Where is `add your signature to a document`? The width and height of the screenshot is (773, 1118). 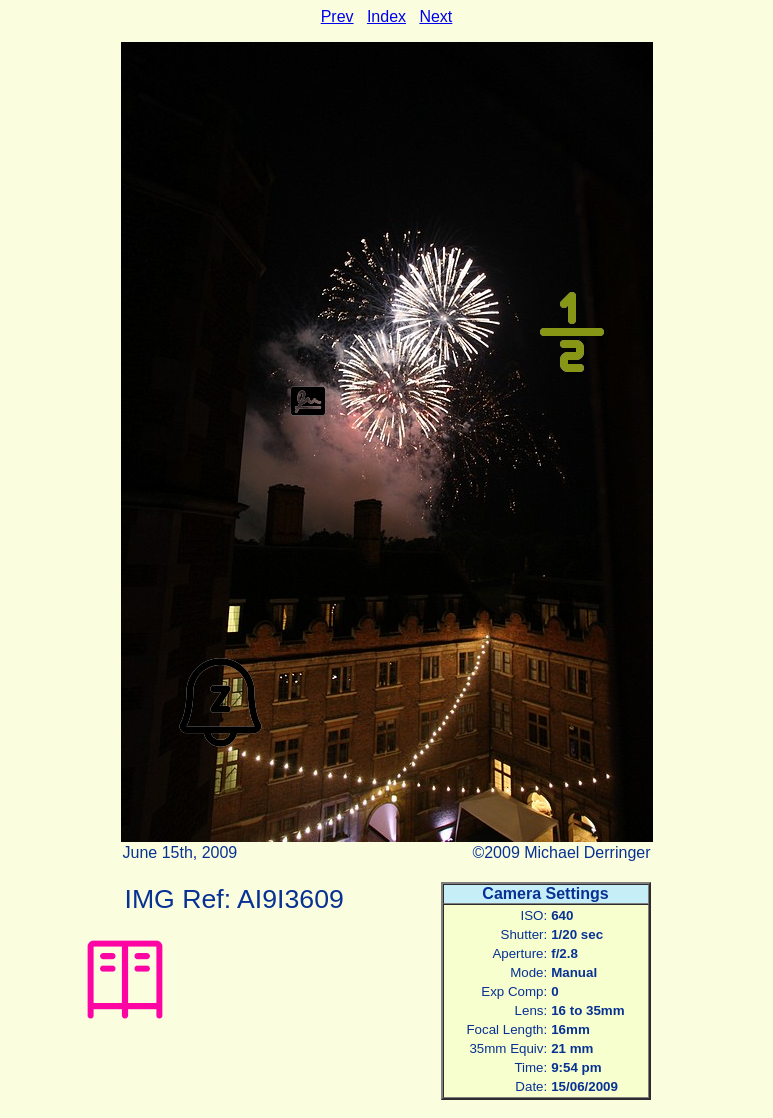
add your signature to a document is located at coordinates (308, 401).